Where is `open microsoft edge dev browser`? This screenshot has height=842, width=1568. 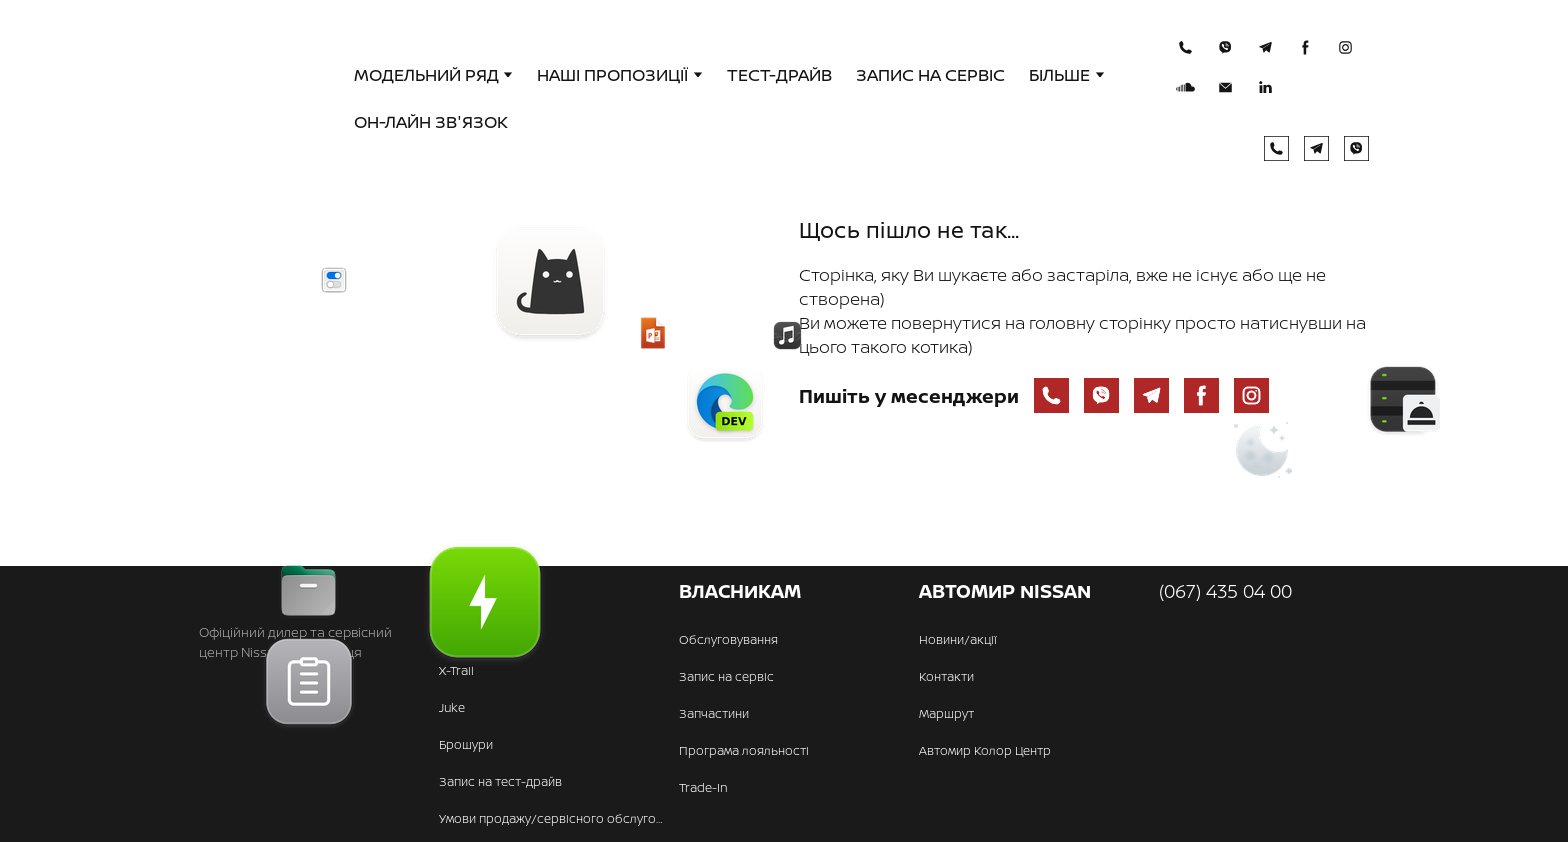
open microsoft edge dev browser is located at coordinates (725, 401).